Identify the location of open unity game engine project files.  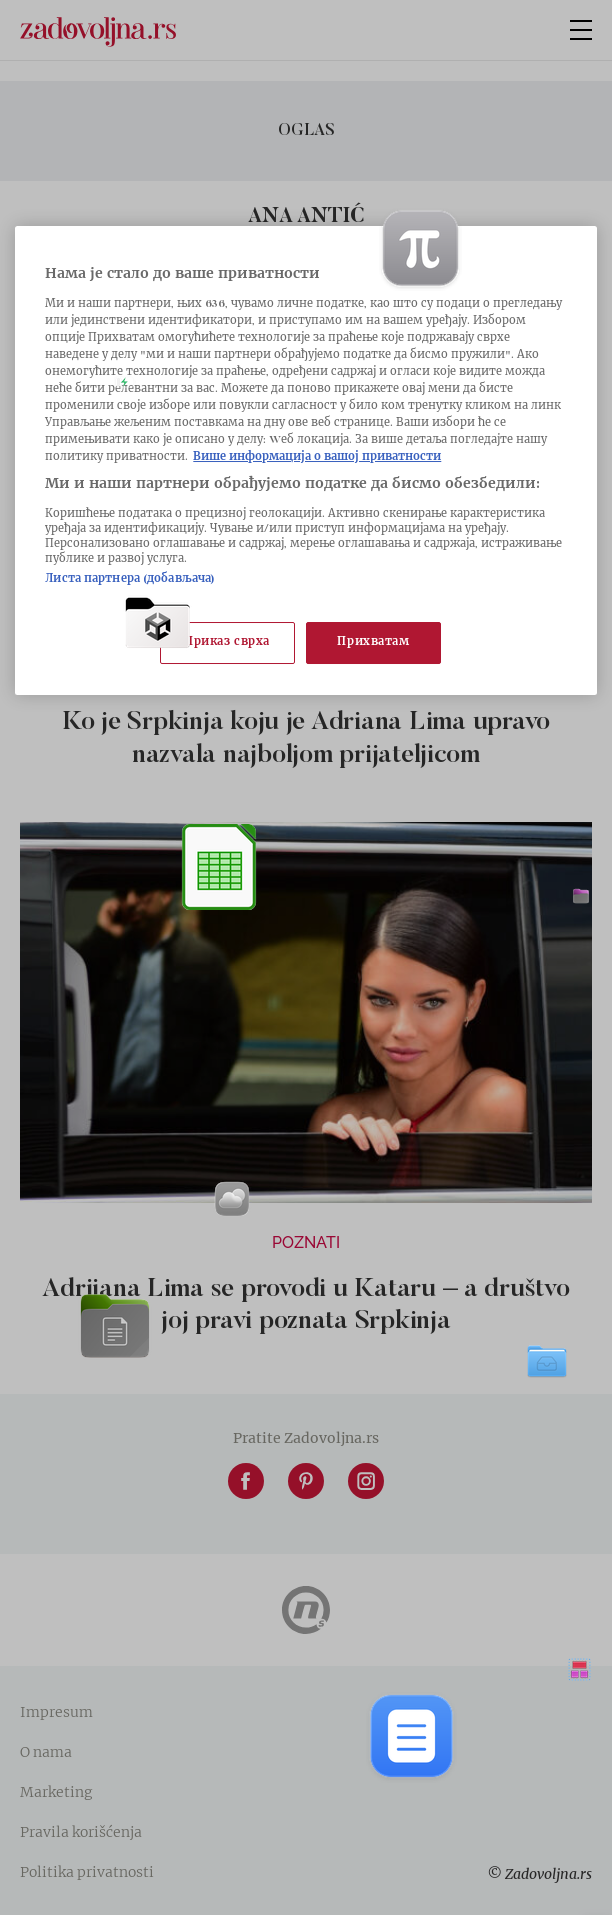
(157, 624).